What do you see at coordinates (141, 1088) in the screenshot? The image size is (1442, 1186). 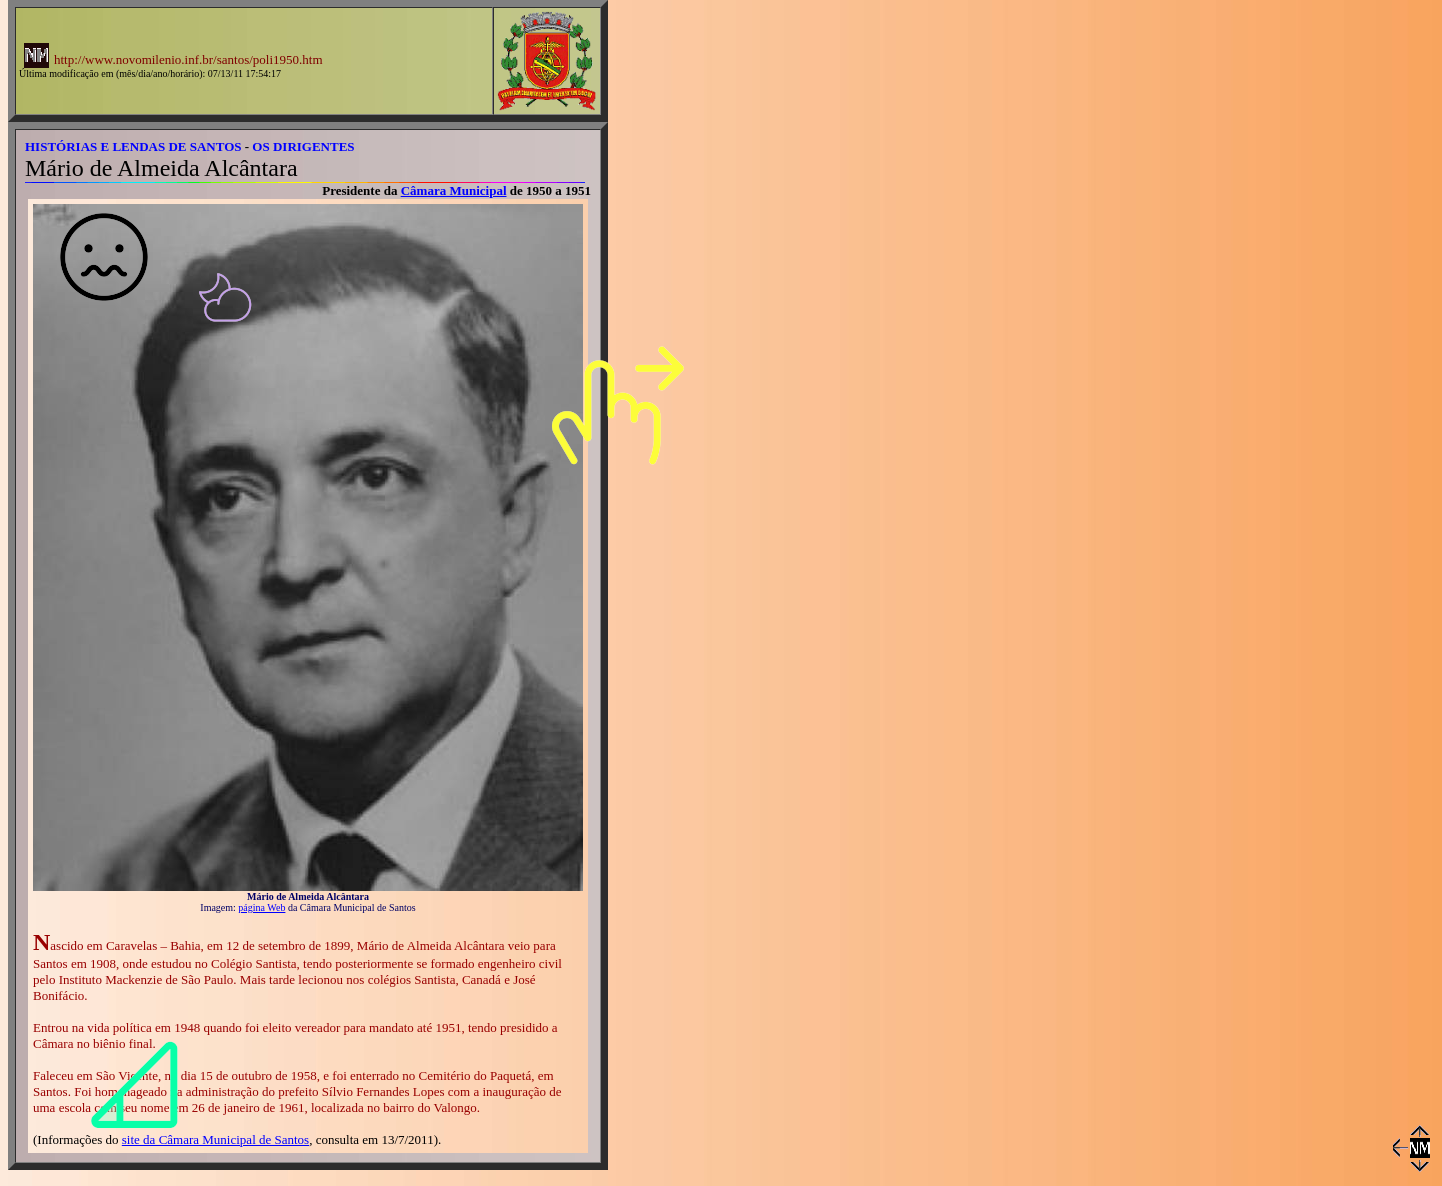 I see `indicates weak cellular signal strength` at bounding box center [141, 1088].